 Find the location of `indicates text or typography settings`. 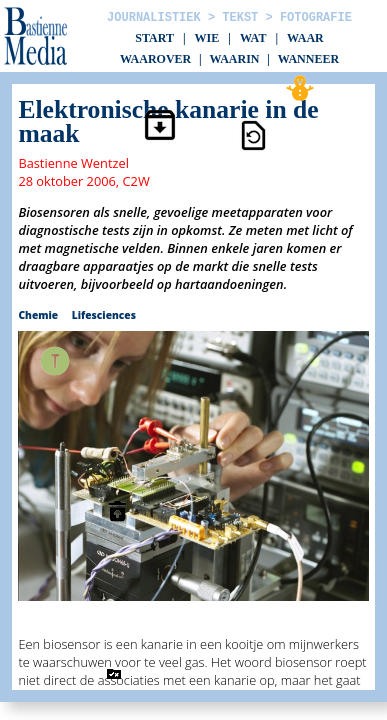

indicates text or typography settings is located at coordinates (55, 361).